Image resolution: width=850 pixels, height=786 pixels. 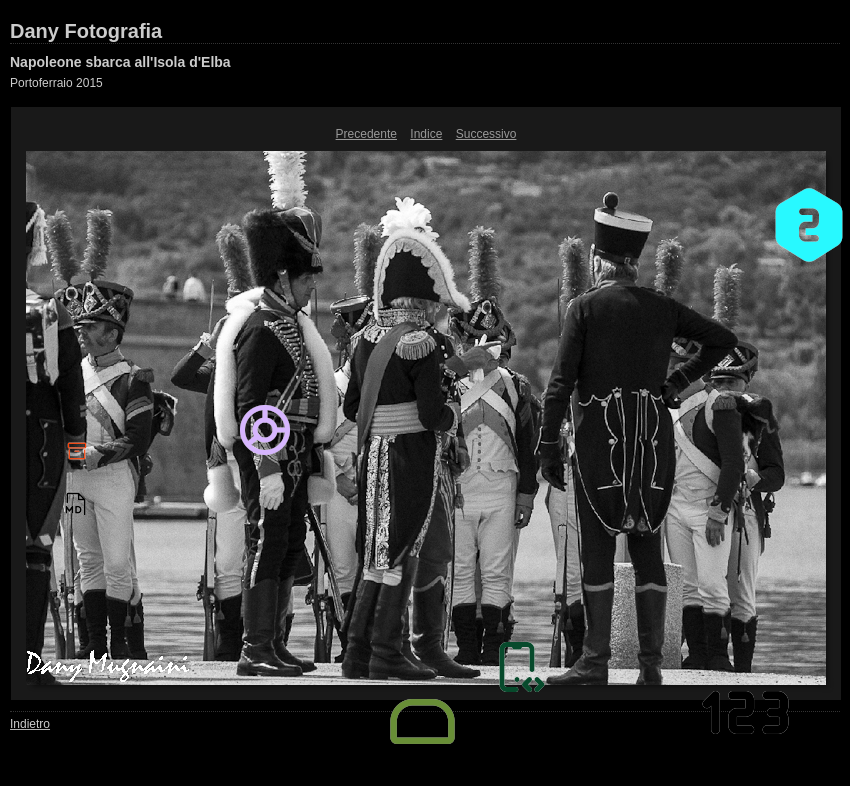 What do you see at coordinates (76, 504) in the screenshot?
I see `markdown file type indicator` at bounding box center [76, 504].